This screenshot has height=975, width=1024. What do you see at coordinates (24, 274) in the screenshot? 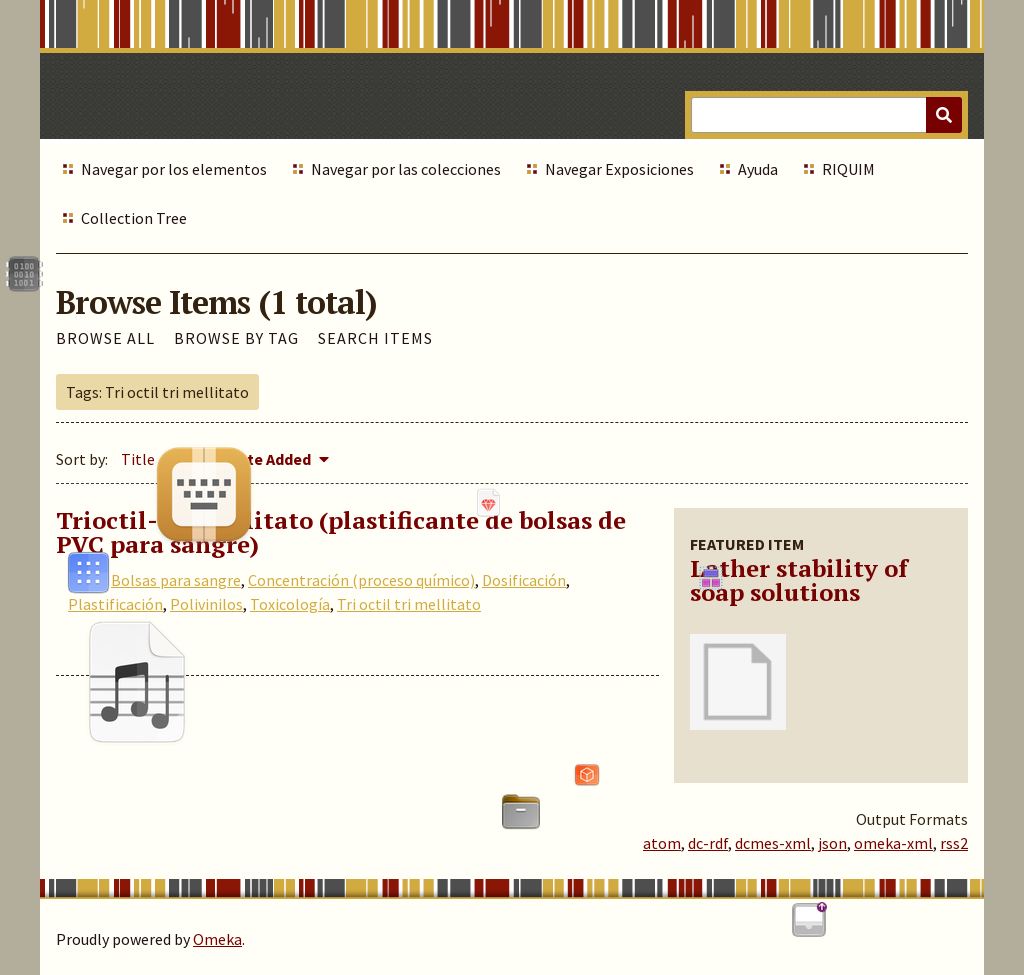
I see `firmware file or binary data` at bounding box center [24, 274].